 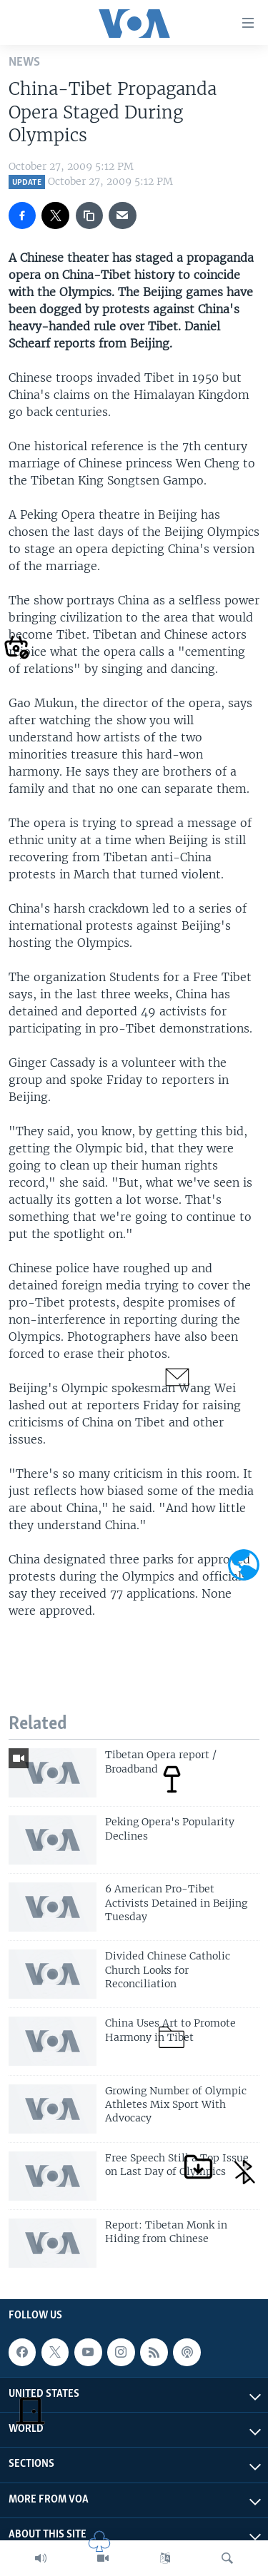 What do you see at coordinates (16, 646) in the screenshot?
I see `cancel or remove shopping basket` at bounding box center [16, 646].